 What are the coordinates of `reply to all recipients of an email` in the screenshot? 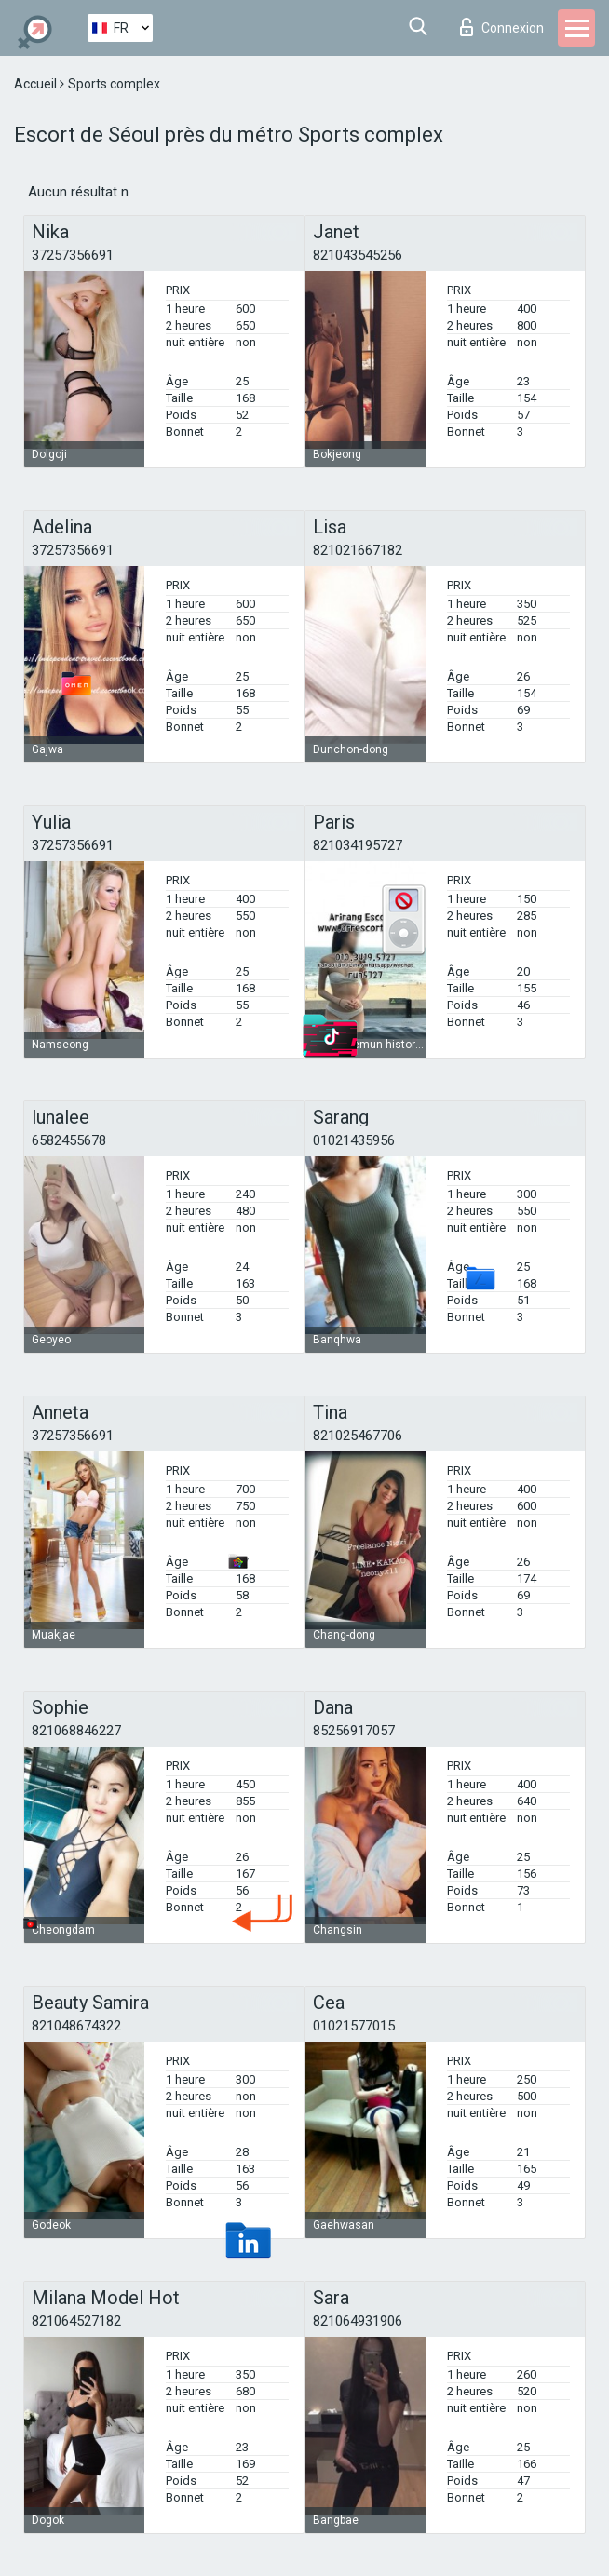 It's located at (261, 1912).